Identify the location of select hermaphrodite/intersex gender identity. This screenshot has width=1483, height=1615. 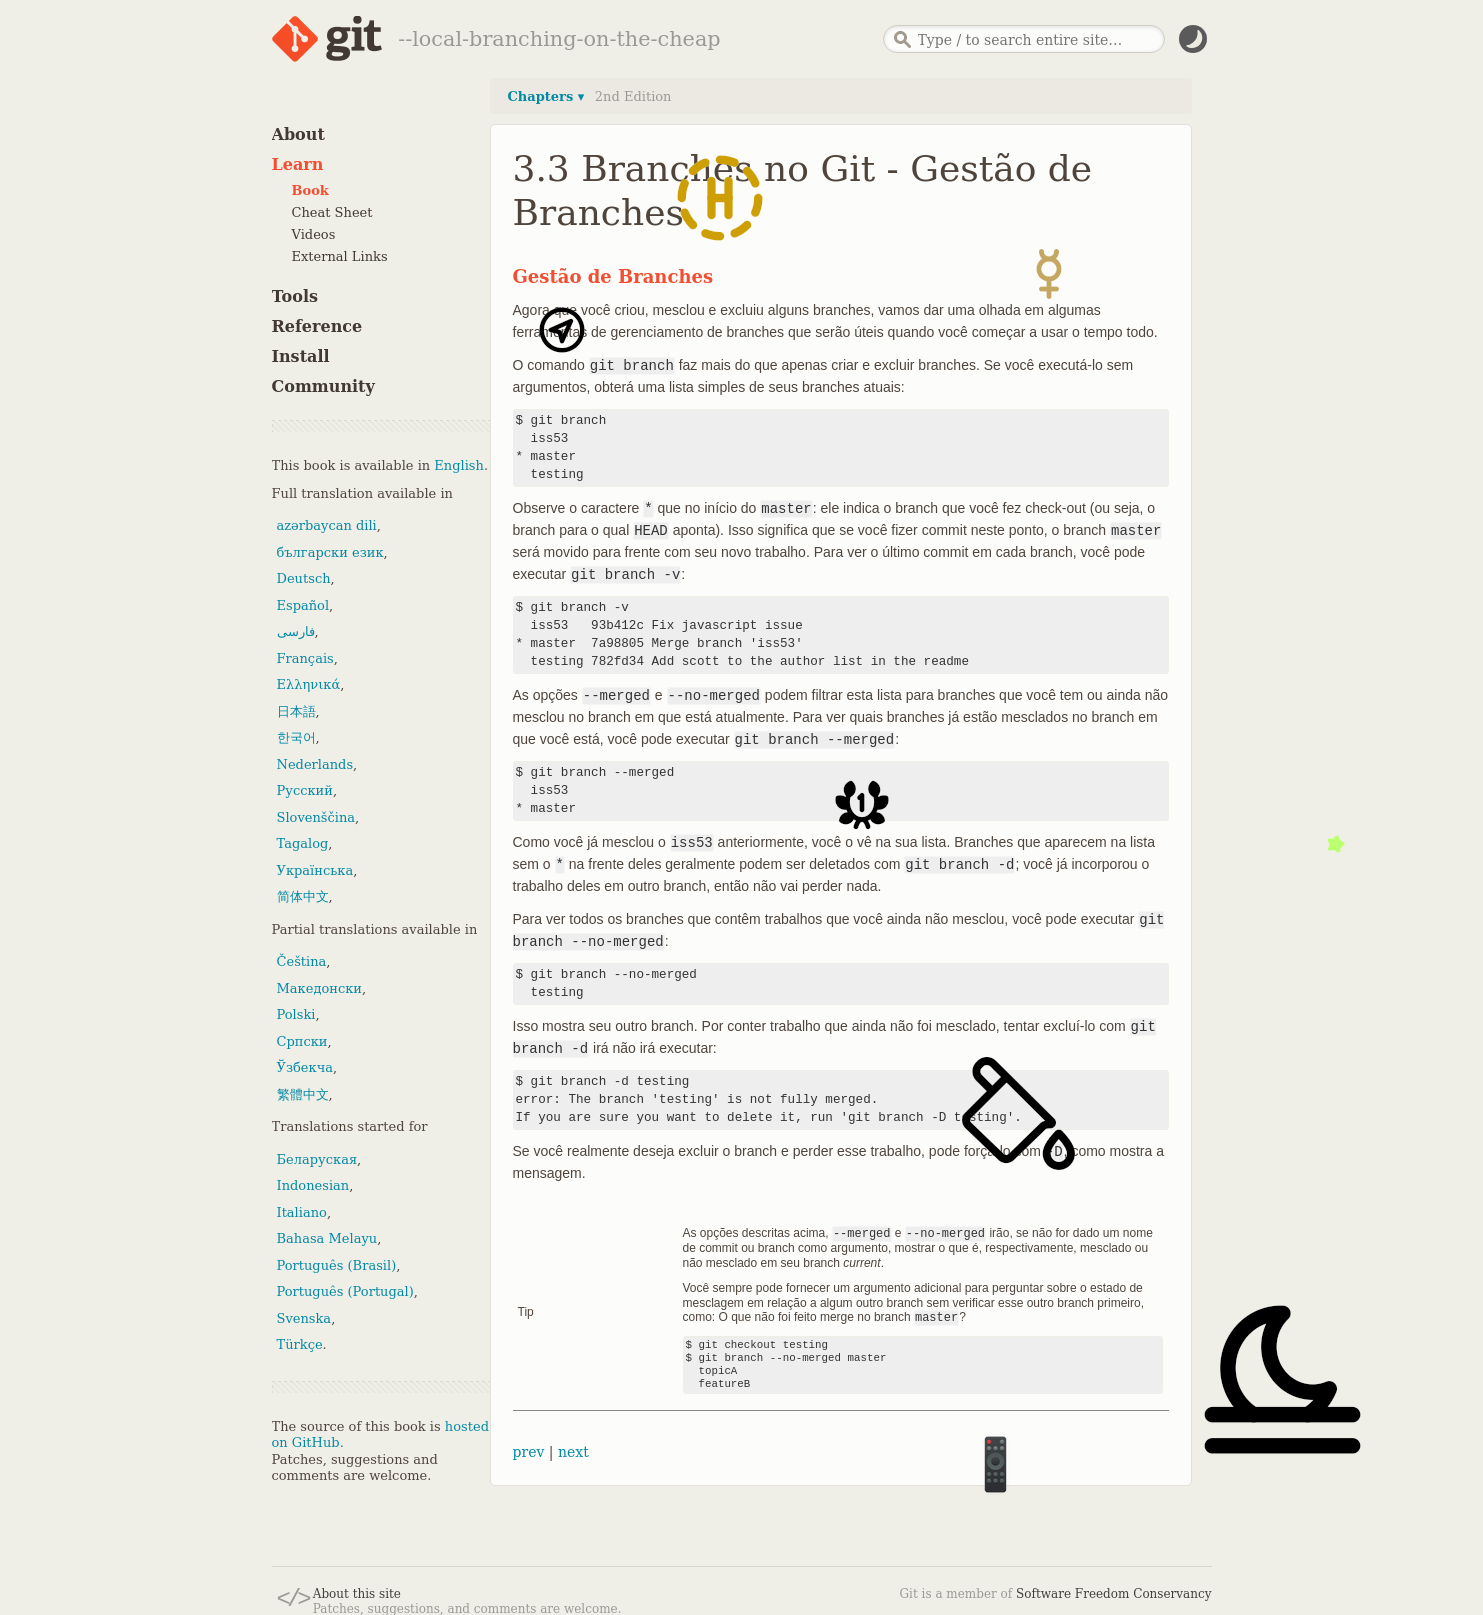
(1049, 274).